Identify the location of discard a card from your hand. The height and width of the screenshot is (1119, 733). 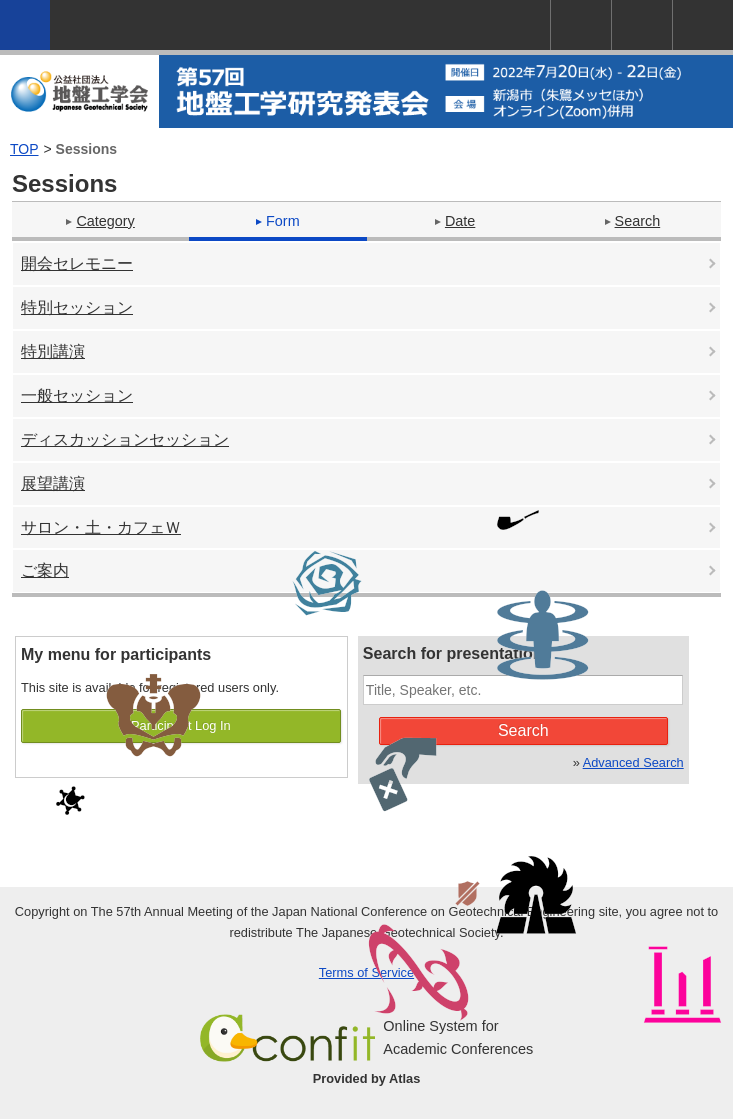
(399, 774).